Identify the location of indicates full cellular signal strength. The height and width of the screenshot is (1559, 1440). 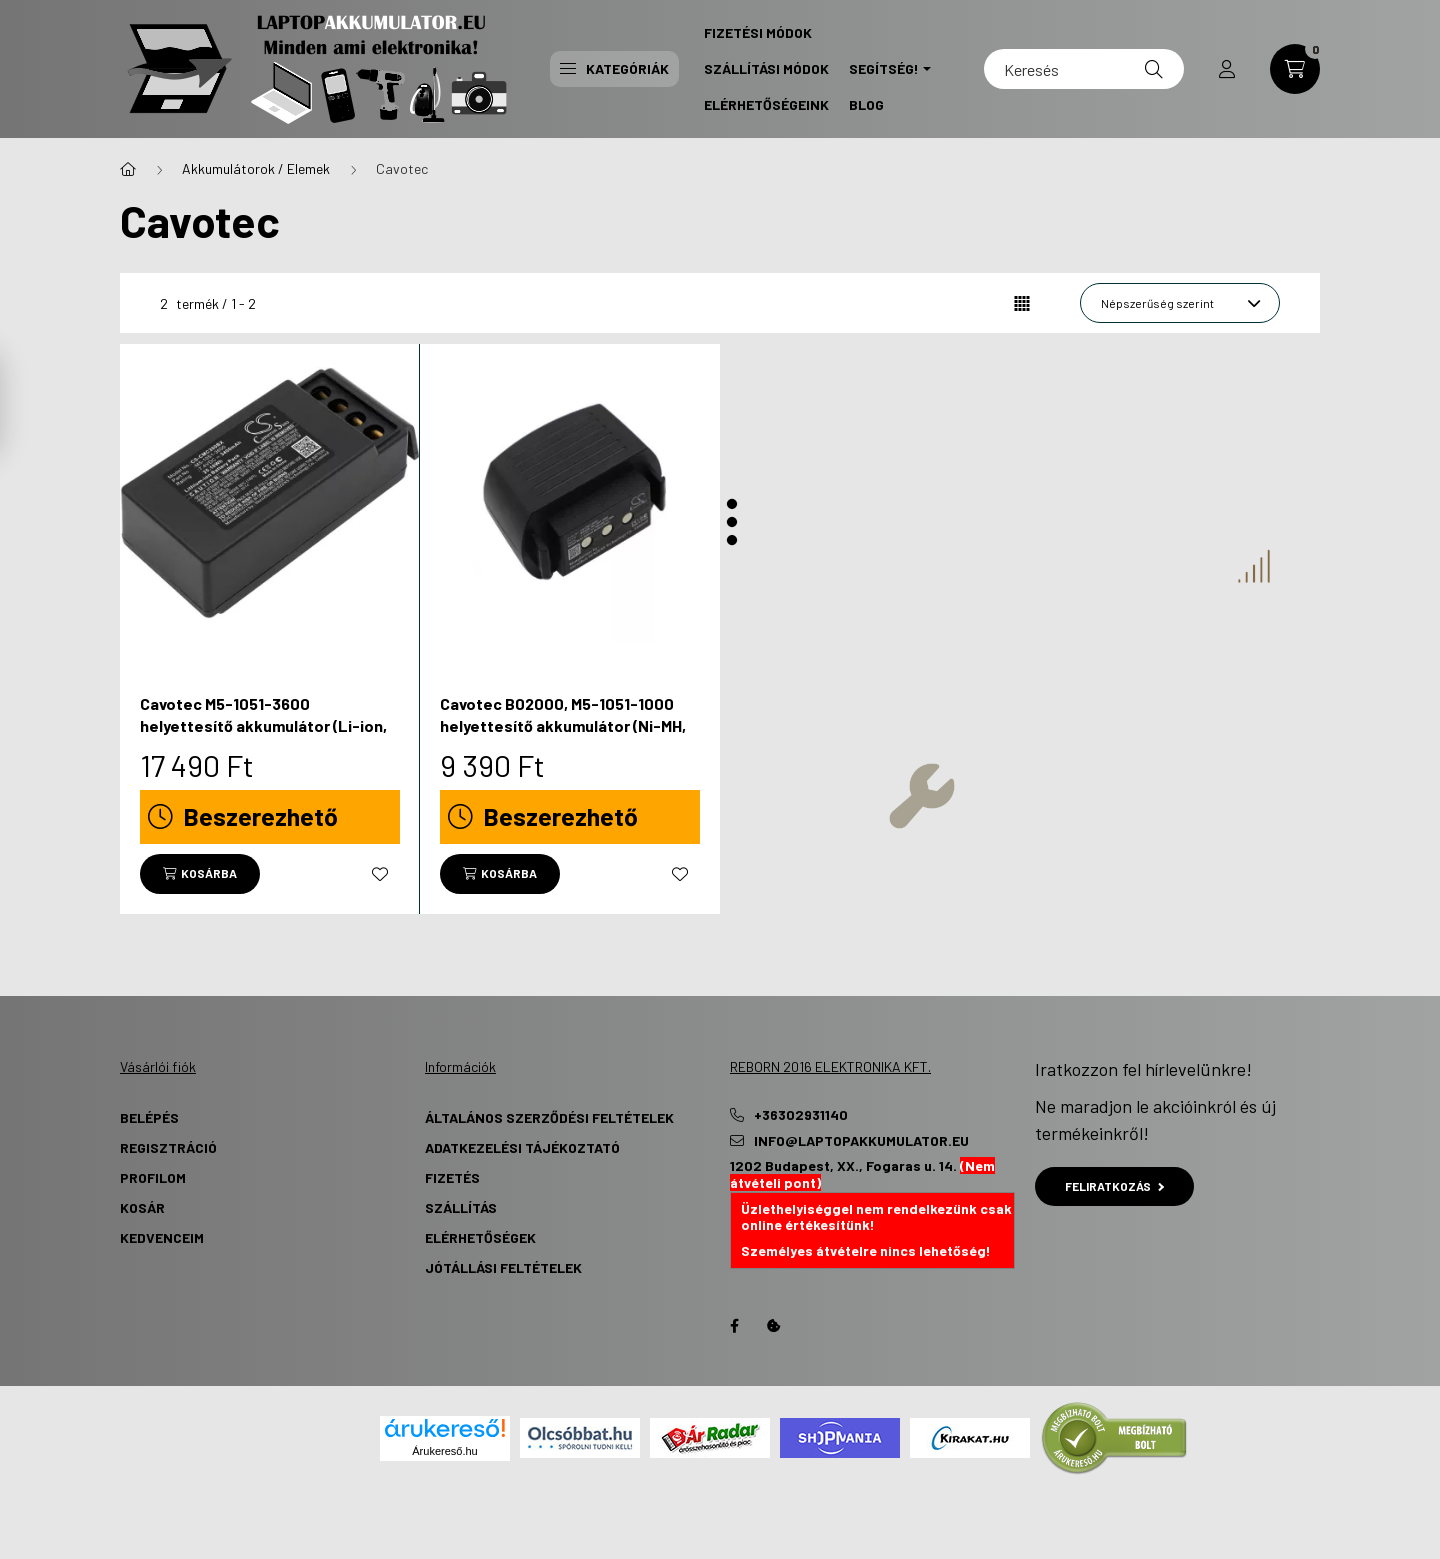
(1255, 568).